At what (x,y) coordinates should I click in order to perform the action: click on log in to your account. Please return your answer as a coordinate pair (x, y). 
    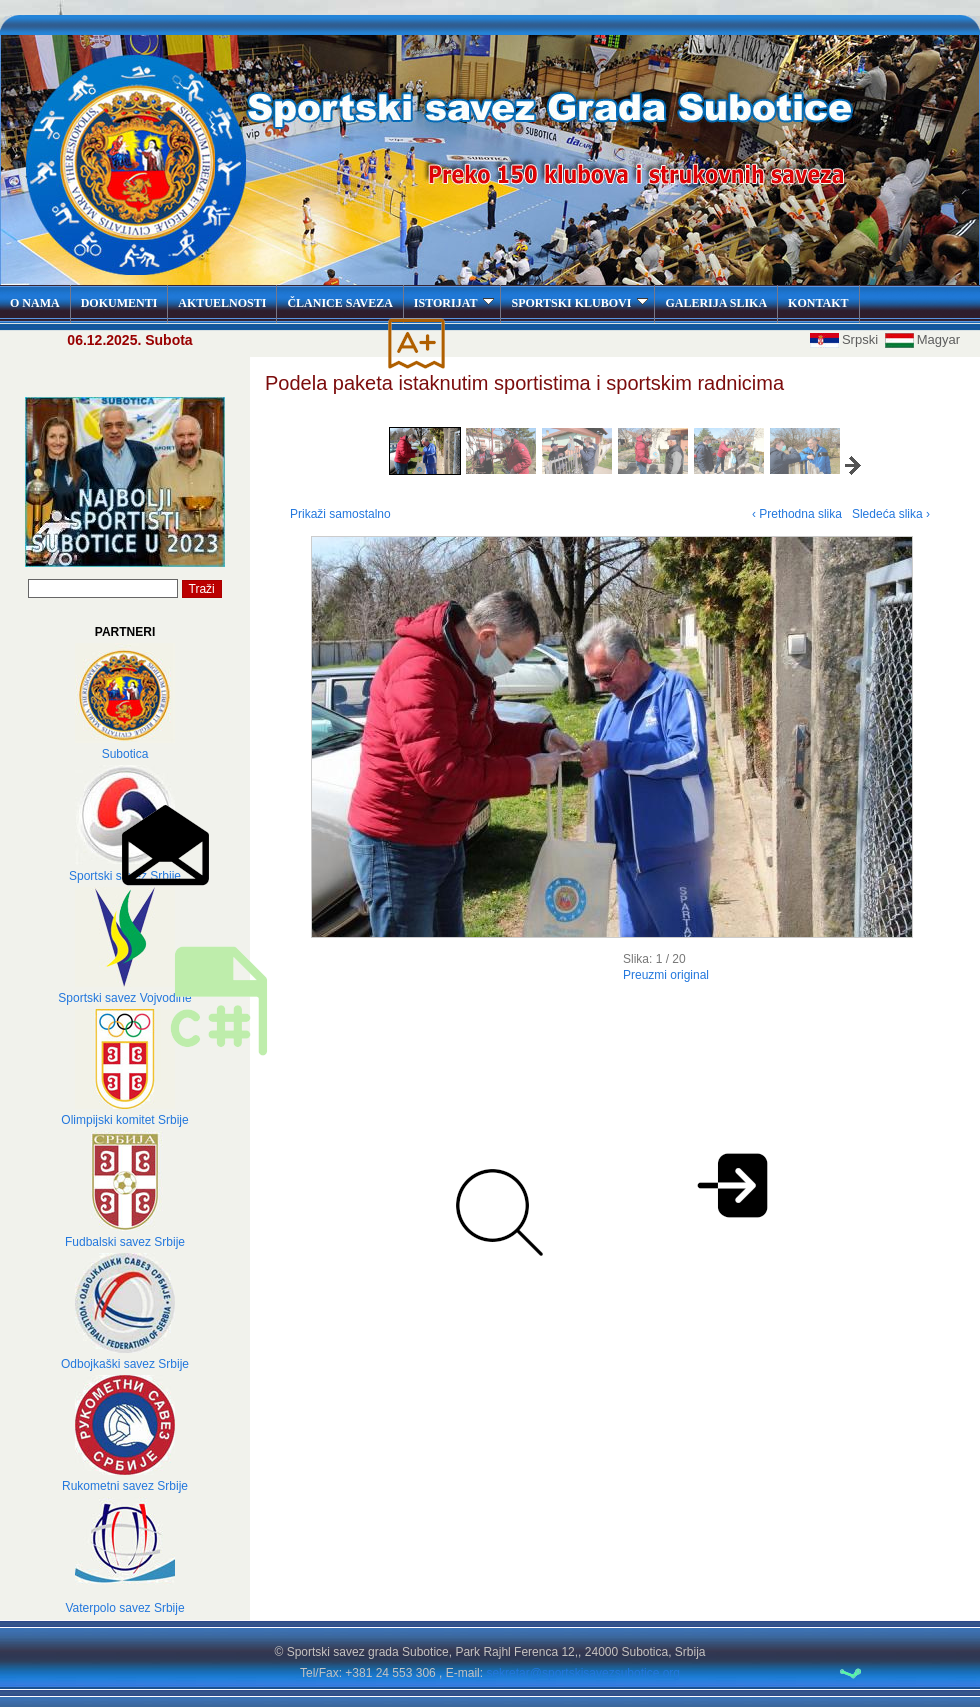
    Looking at the image, I should click on (732, 1185).